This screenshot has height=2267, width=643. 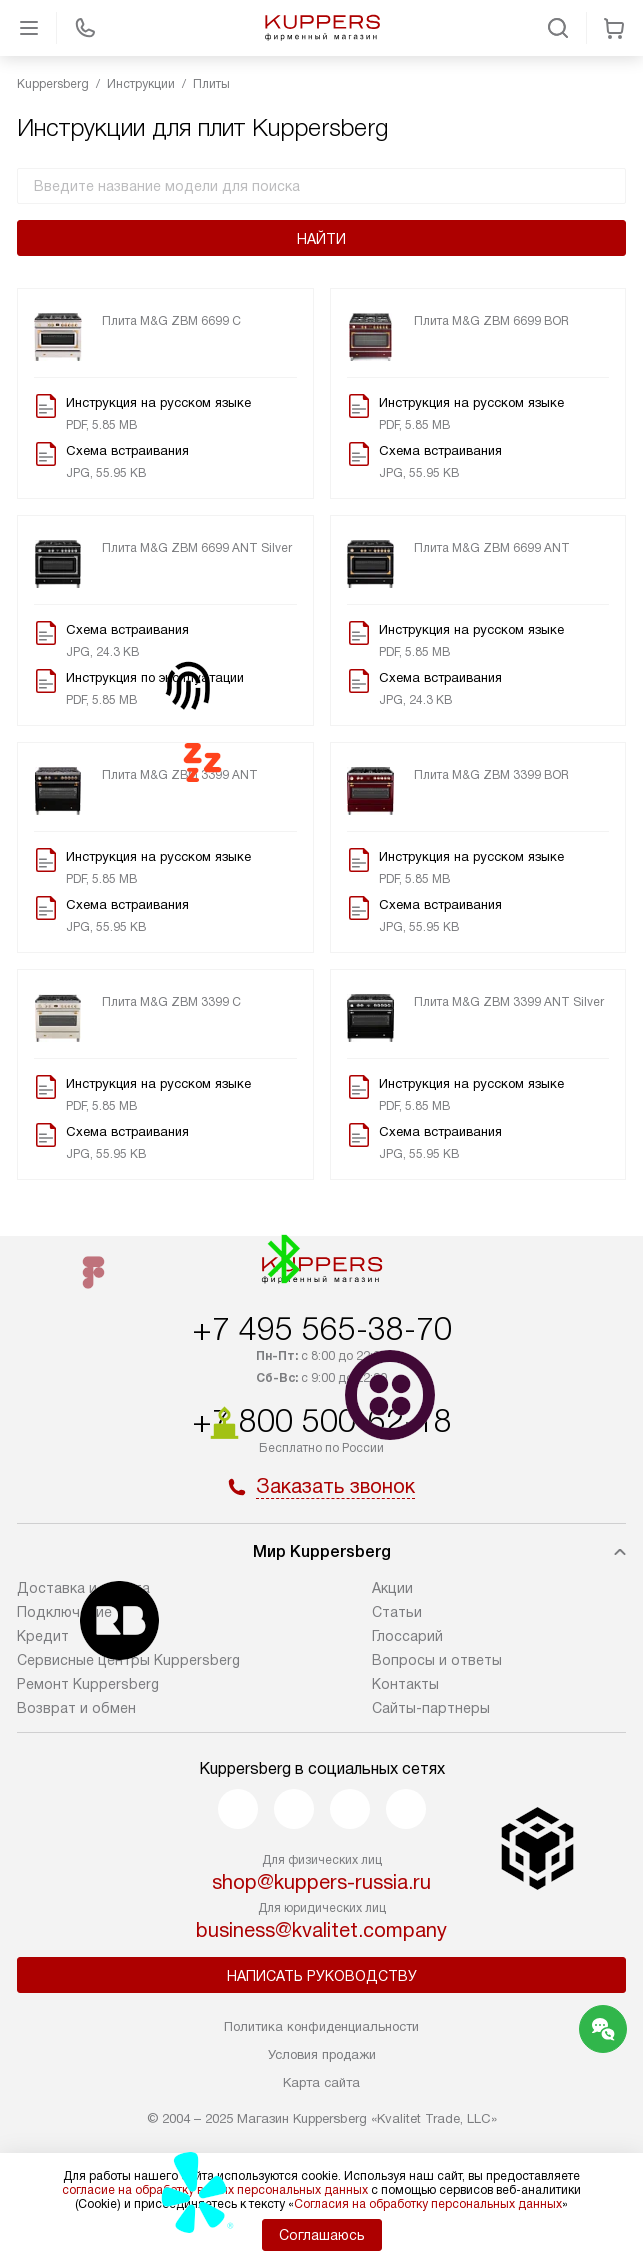 What do you see at coordinates (93, 1272) in the screenshot?
I see `open figma design app` at bounding box center [93, 1272].